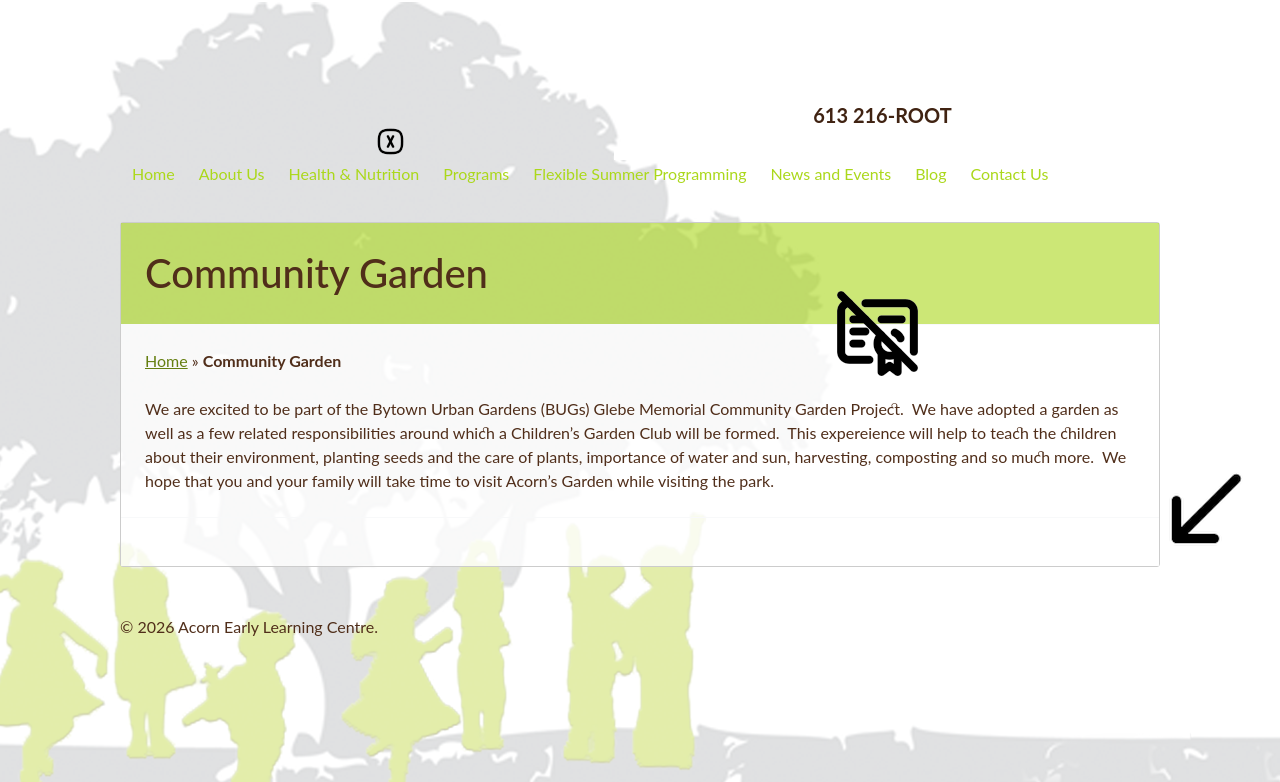 This screenshot has height=782, width=1280. I want to click on certificate or credential is unavailable, so click(877, 331).